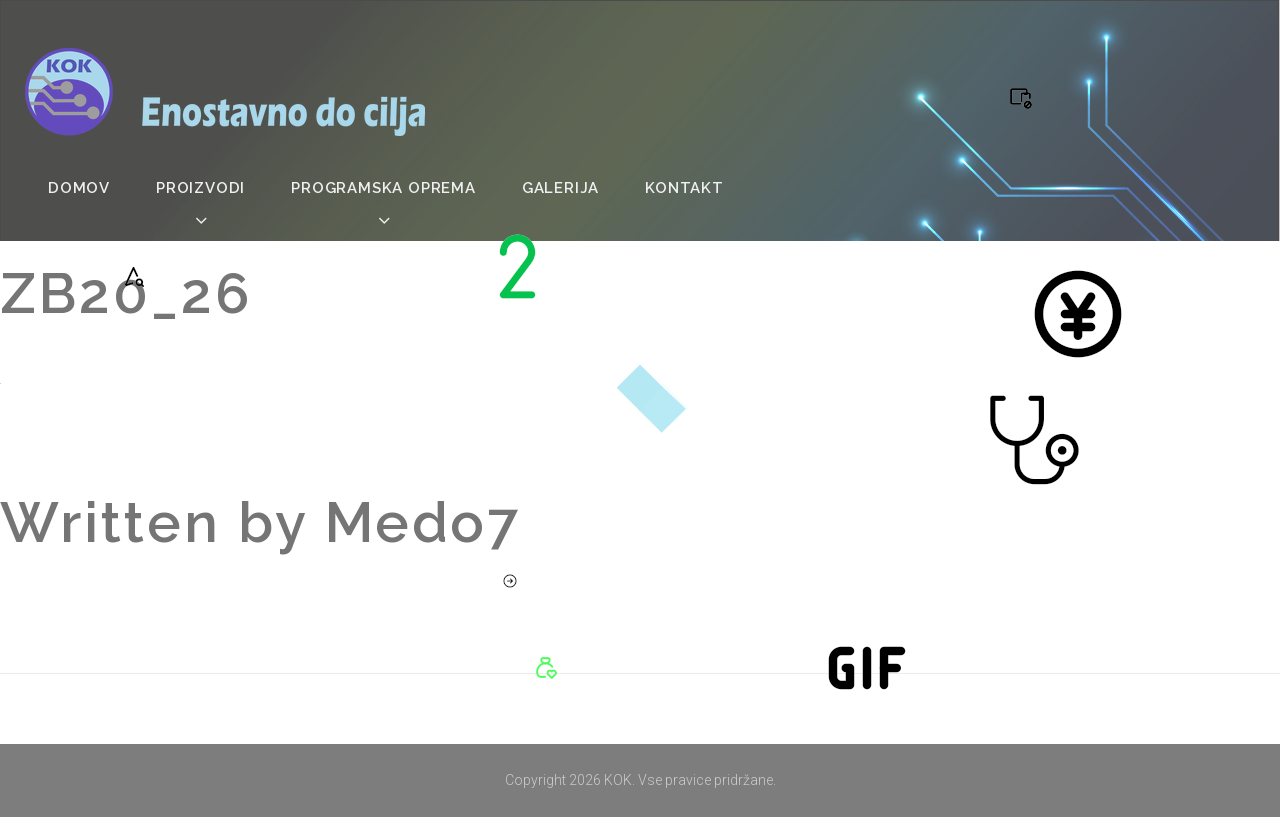 Image resolution: width=1280 pixels, height=817 pixels. Describe the element at coordinates (133, 276) in the screenshot. I see `search for directions or routes` at that location.